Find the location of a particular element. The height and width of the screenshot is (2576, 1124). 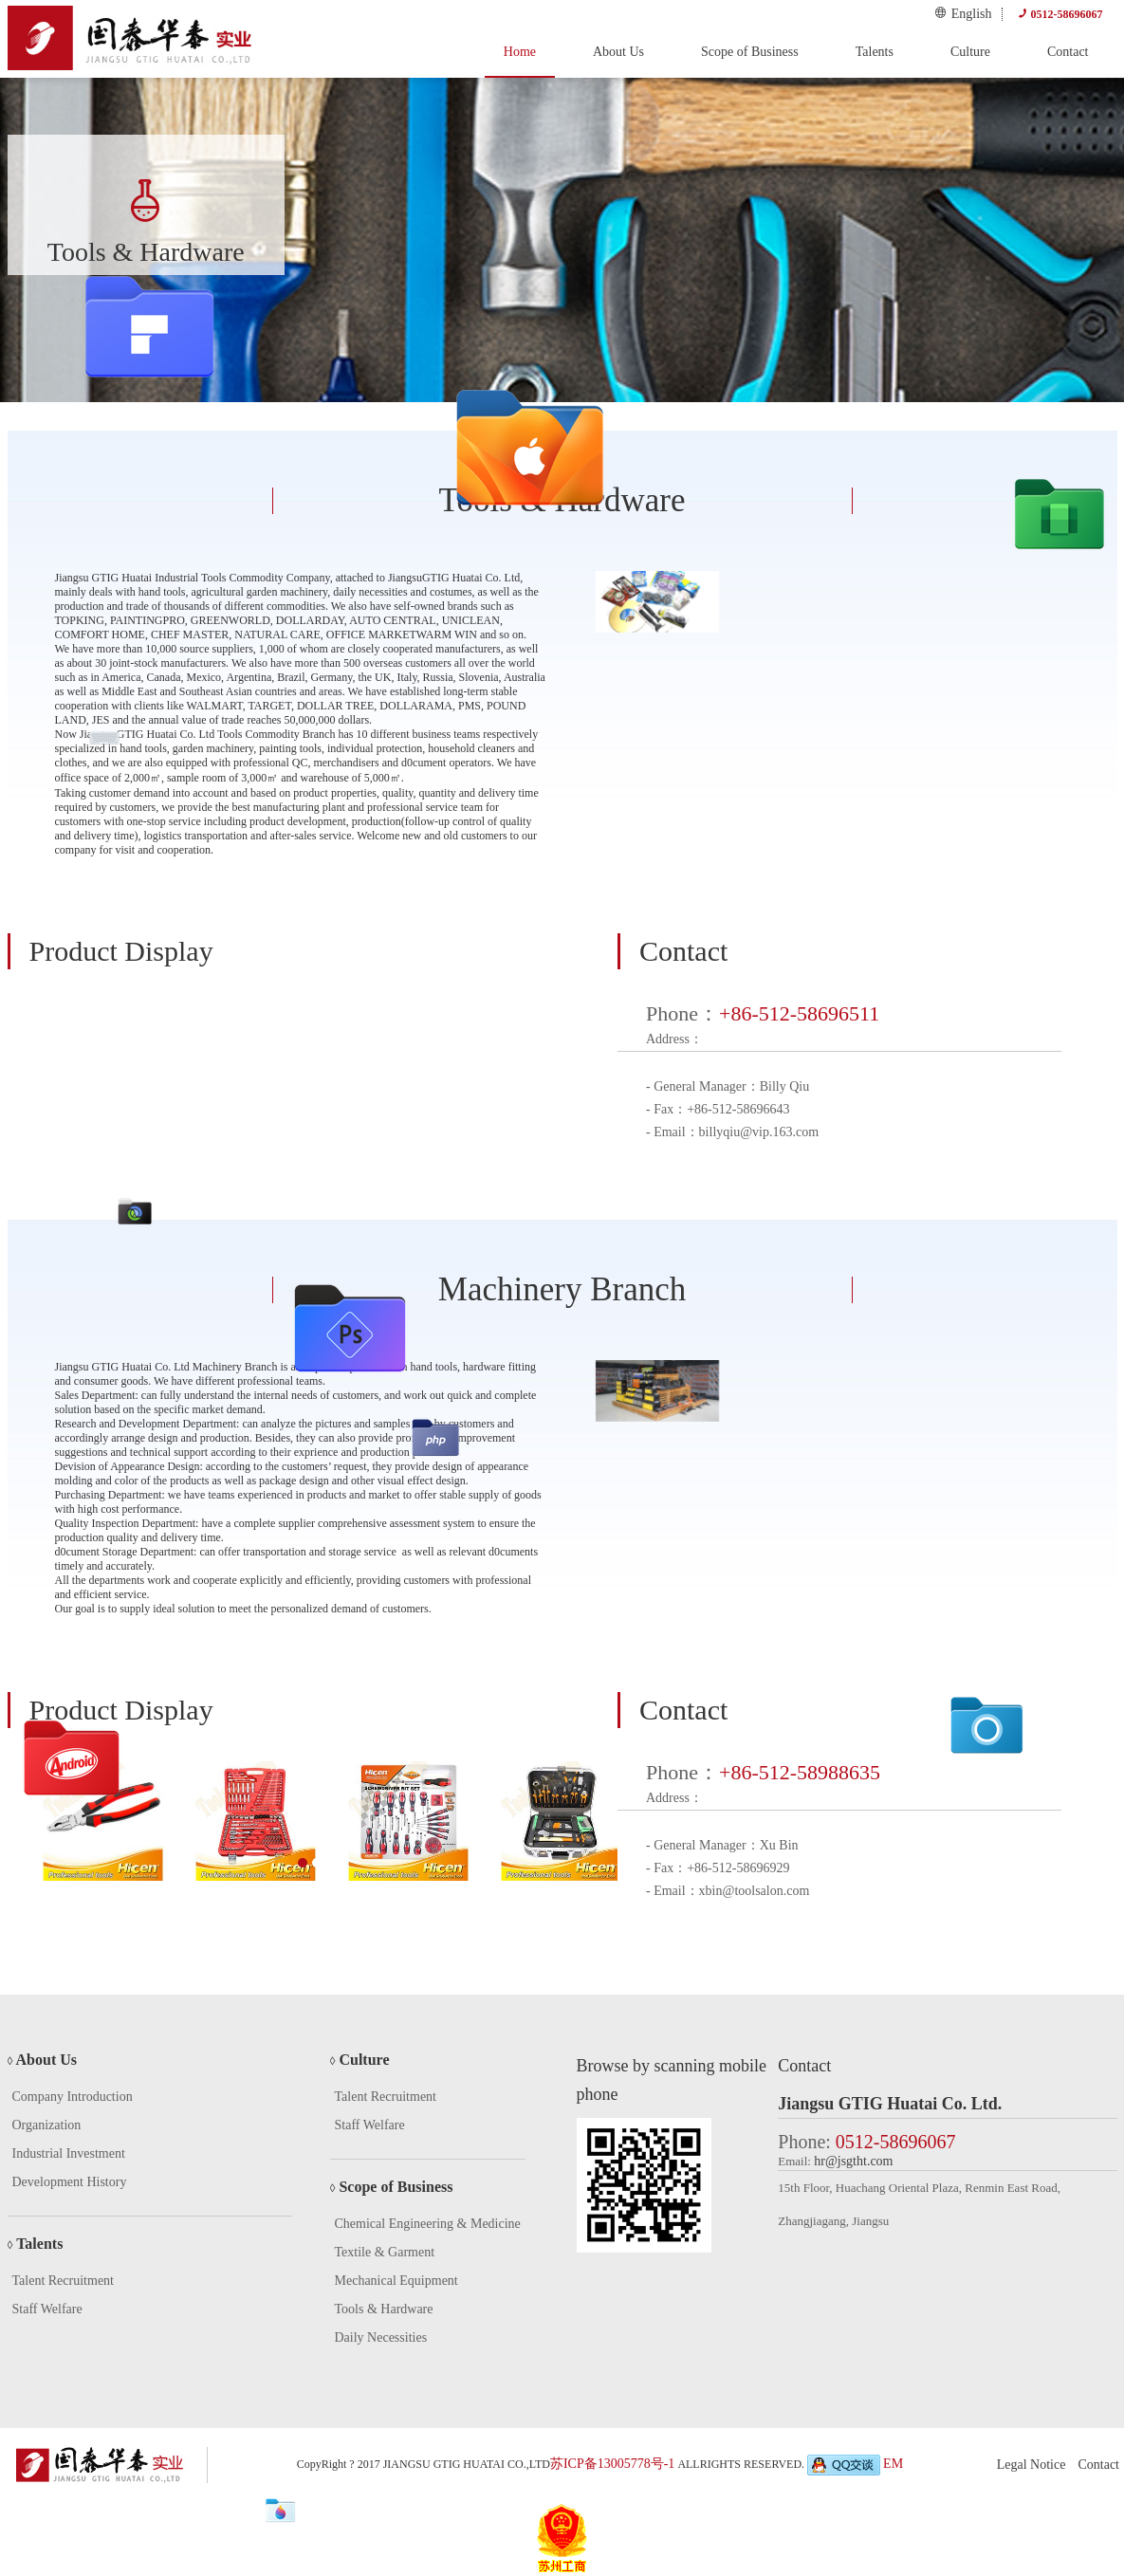

open wondershare pdfreader documents folder is located at coordinates (149, 330).